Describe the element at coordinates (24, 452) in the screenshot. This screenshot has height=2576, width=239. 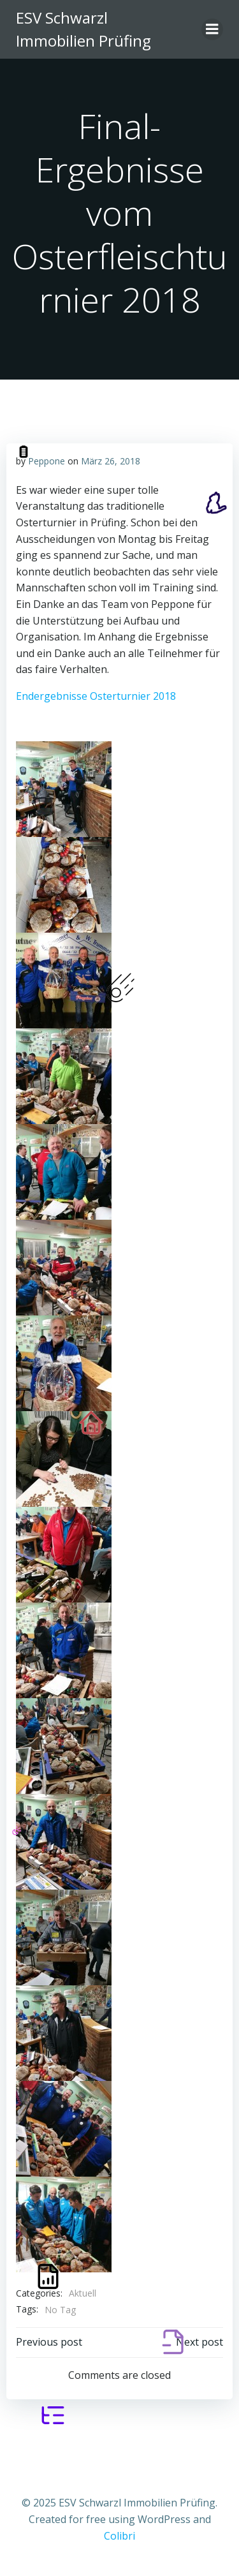
I see `indicates full or high battery level` at that location.